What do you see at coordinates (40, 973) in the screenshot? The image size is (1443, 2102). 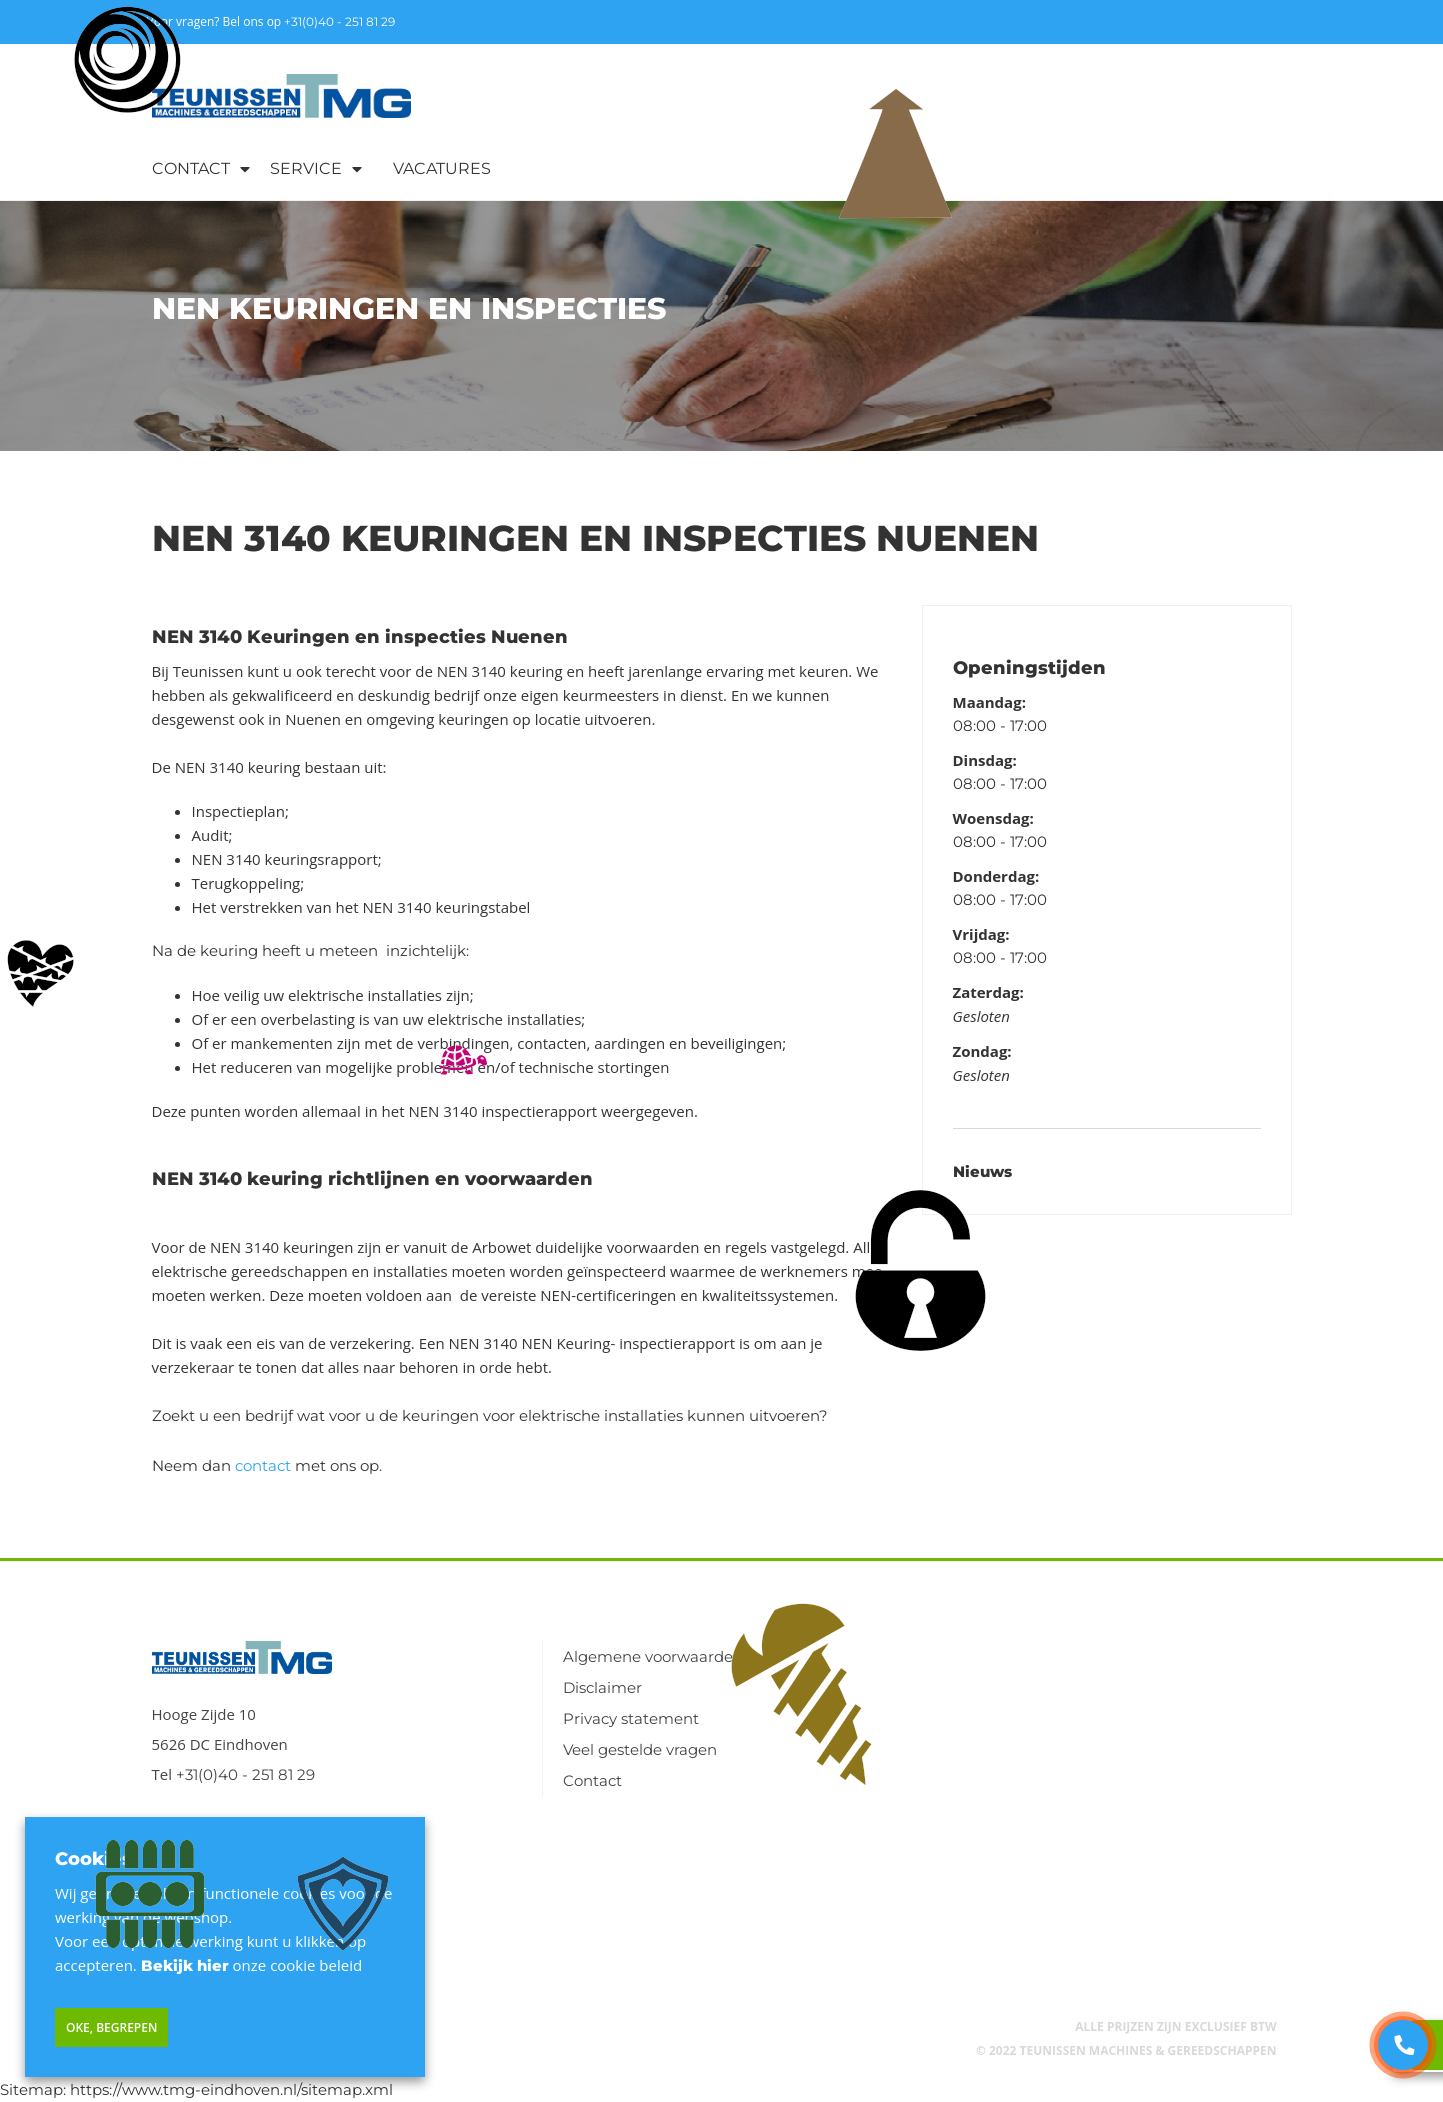 I see `indicates a healing or mending heart status` at bounding box center [40, 973].